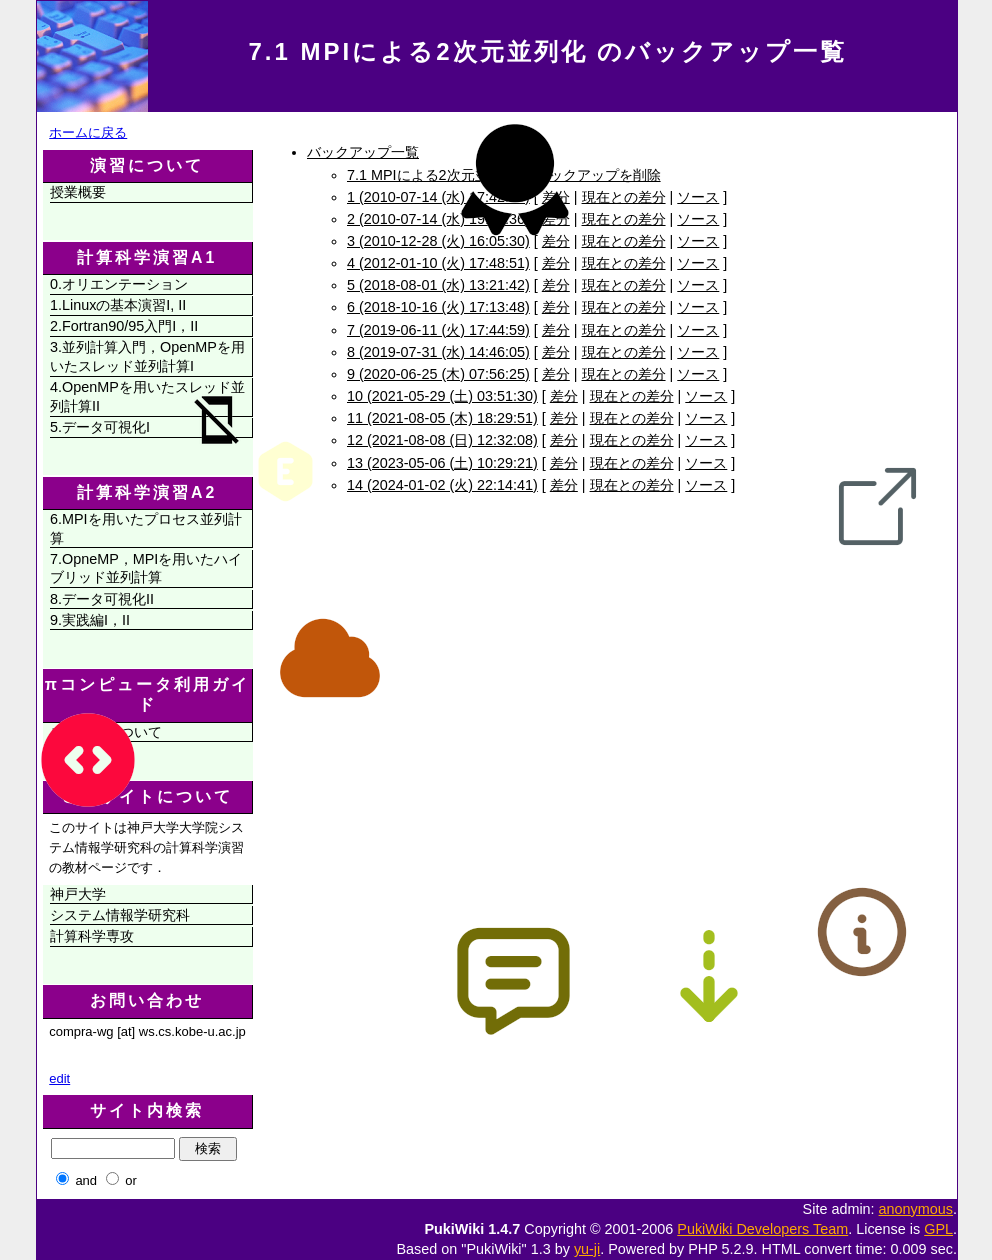  What do you see at coordinates (285, 471) in the screenshot?
I see `app icon for a service or brand starting with "E"` at bounding box center [285, 471].